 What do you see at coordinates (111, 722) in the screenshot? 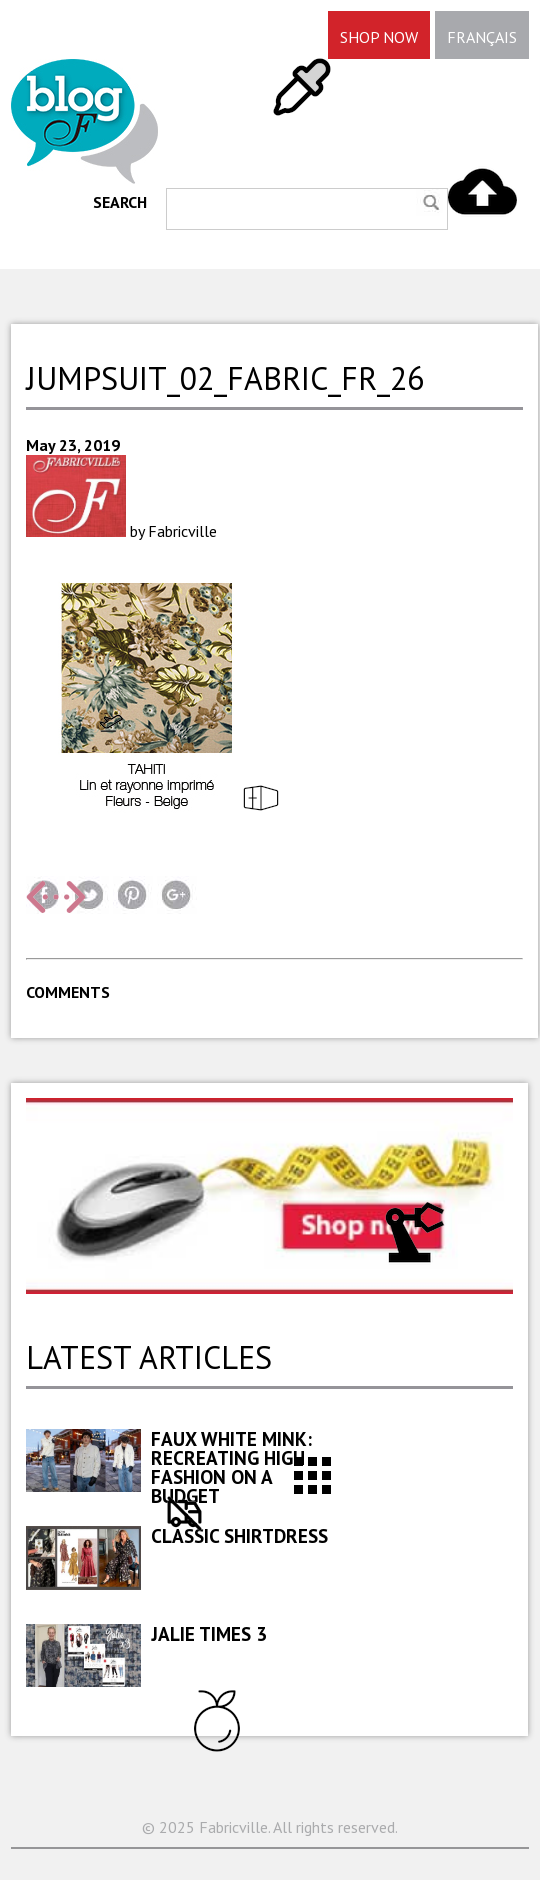
I see `flight departure status indicator` at bounding box center [111, 722].